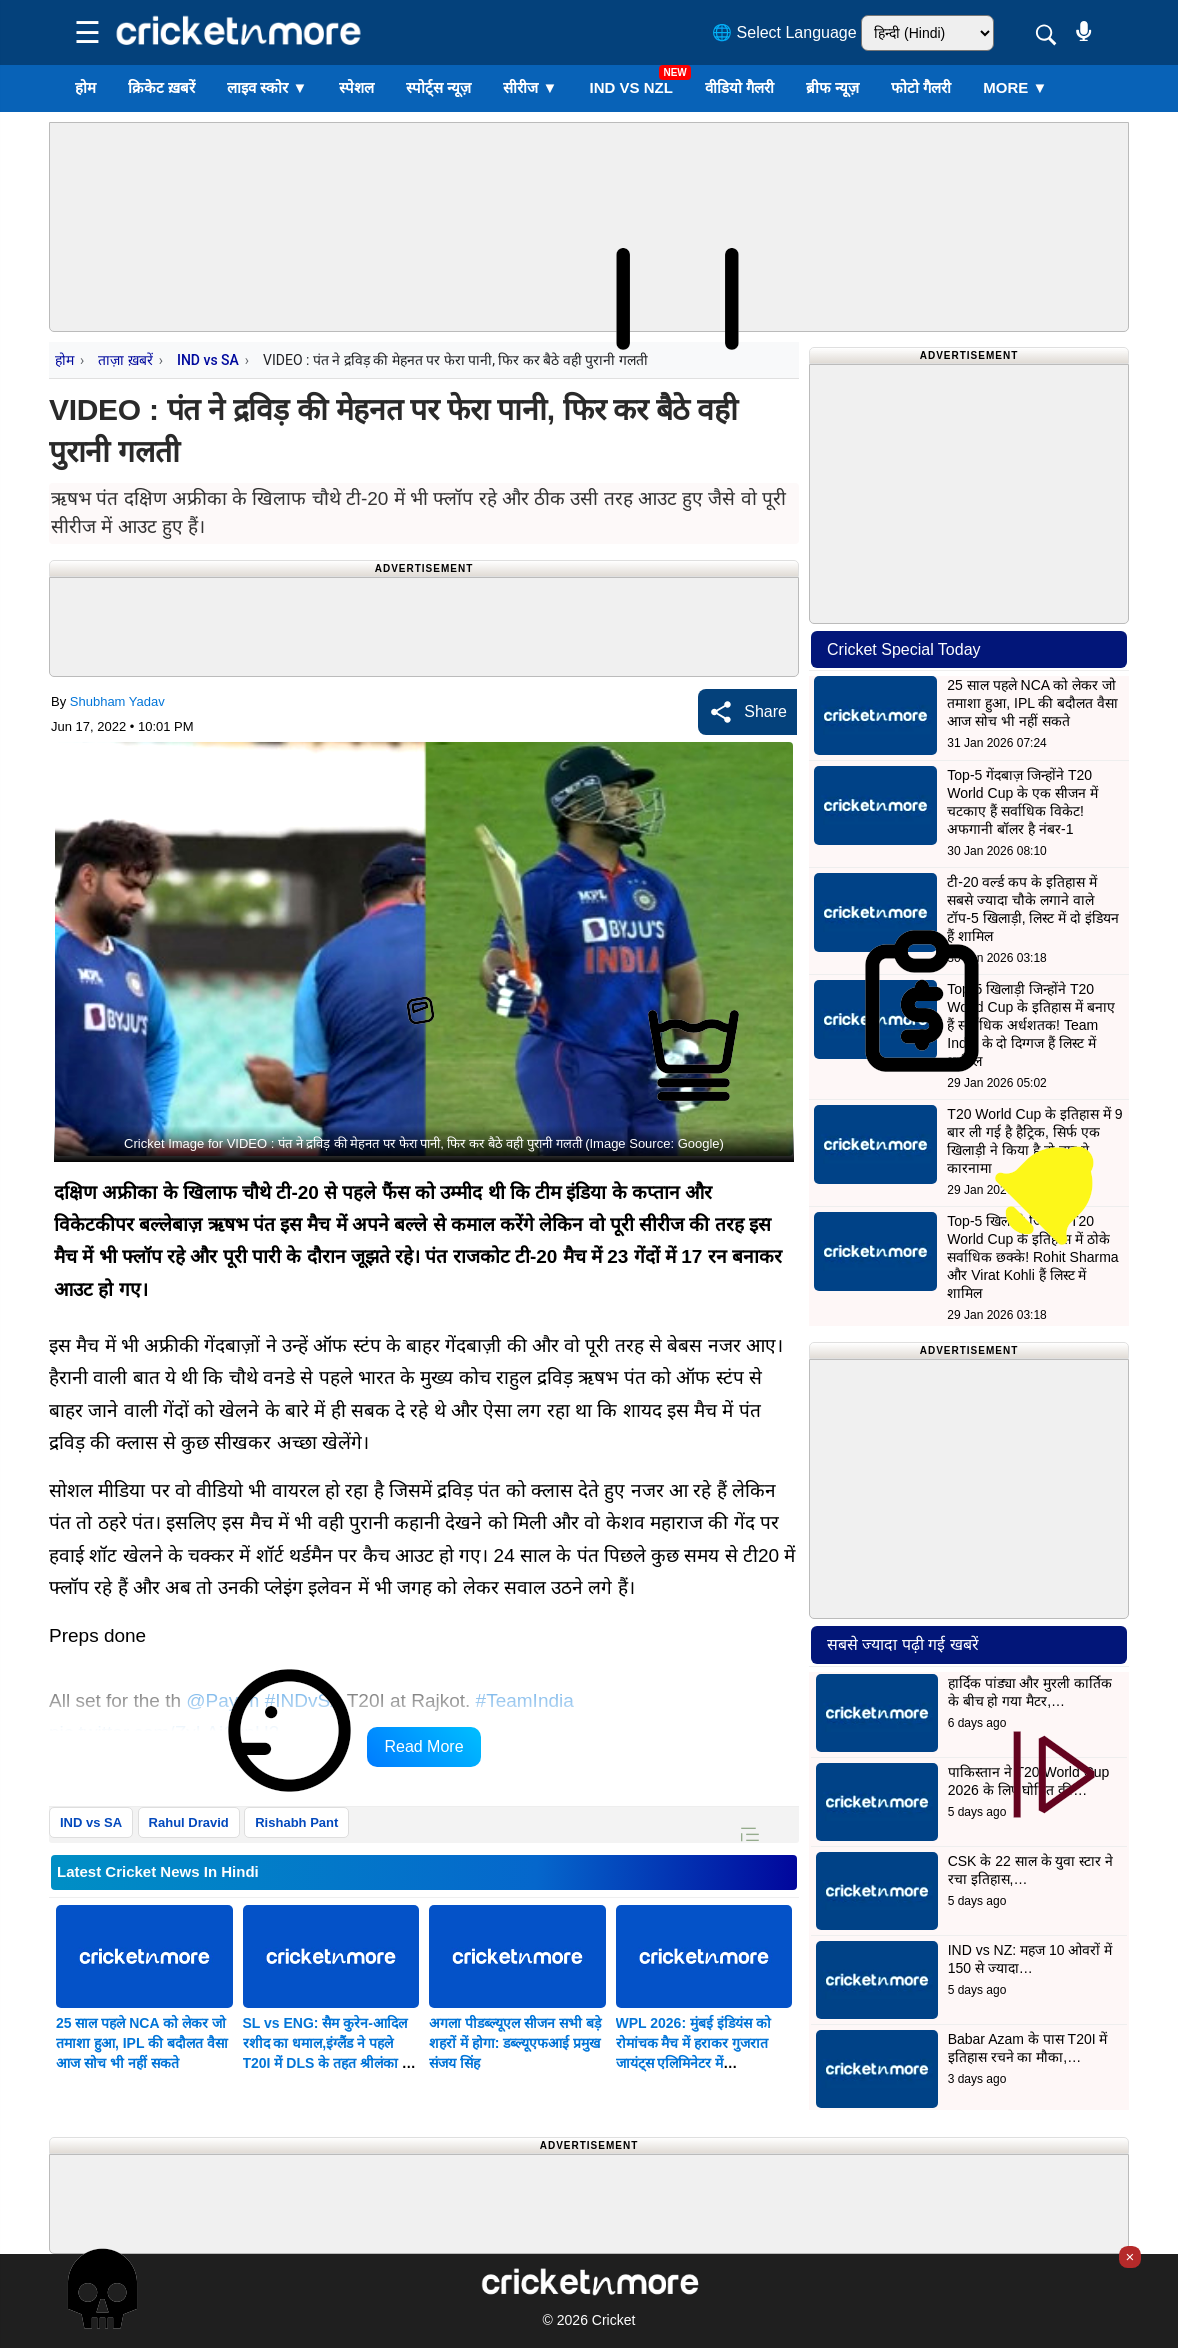 The image size is (1178, 2348). Describe the element at coordinates (693, 1055) in the screenshot. I see `gentle wash cycle setting` at that location.